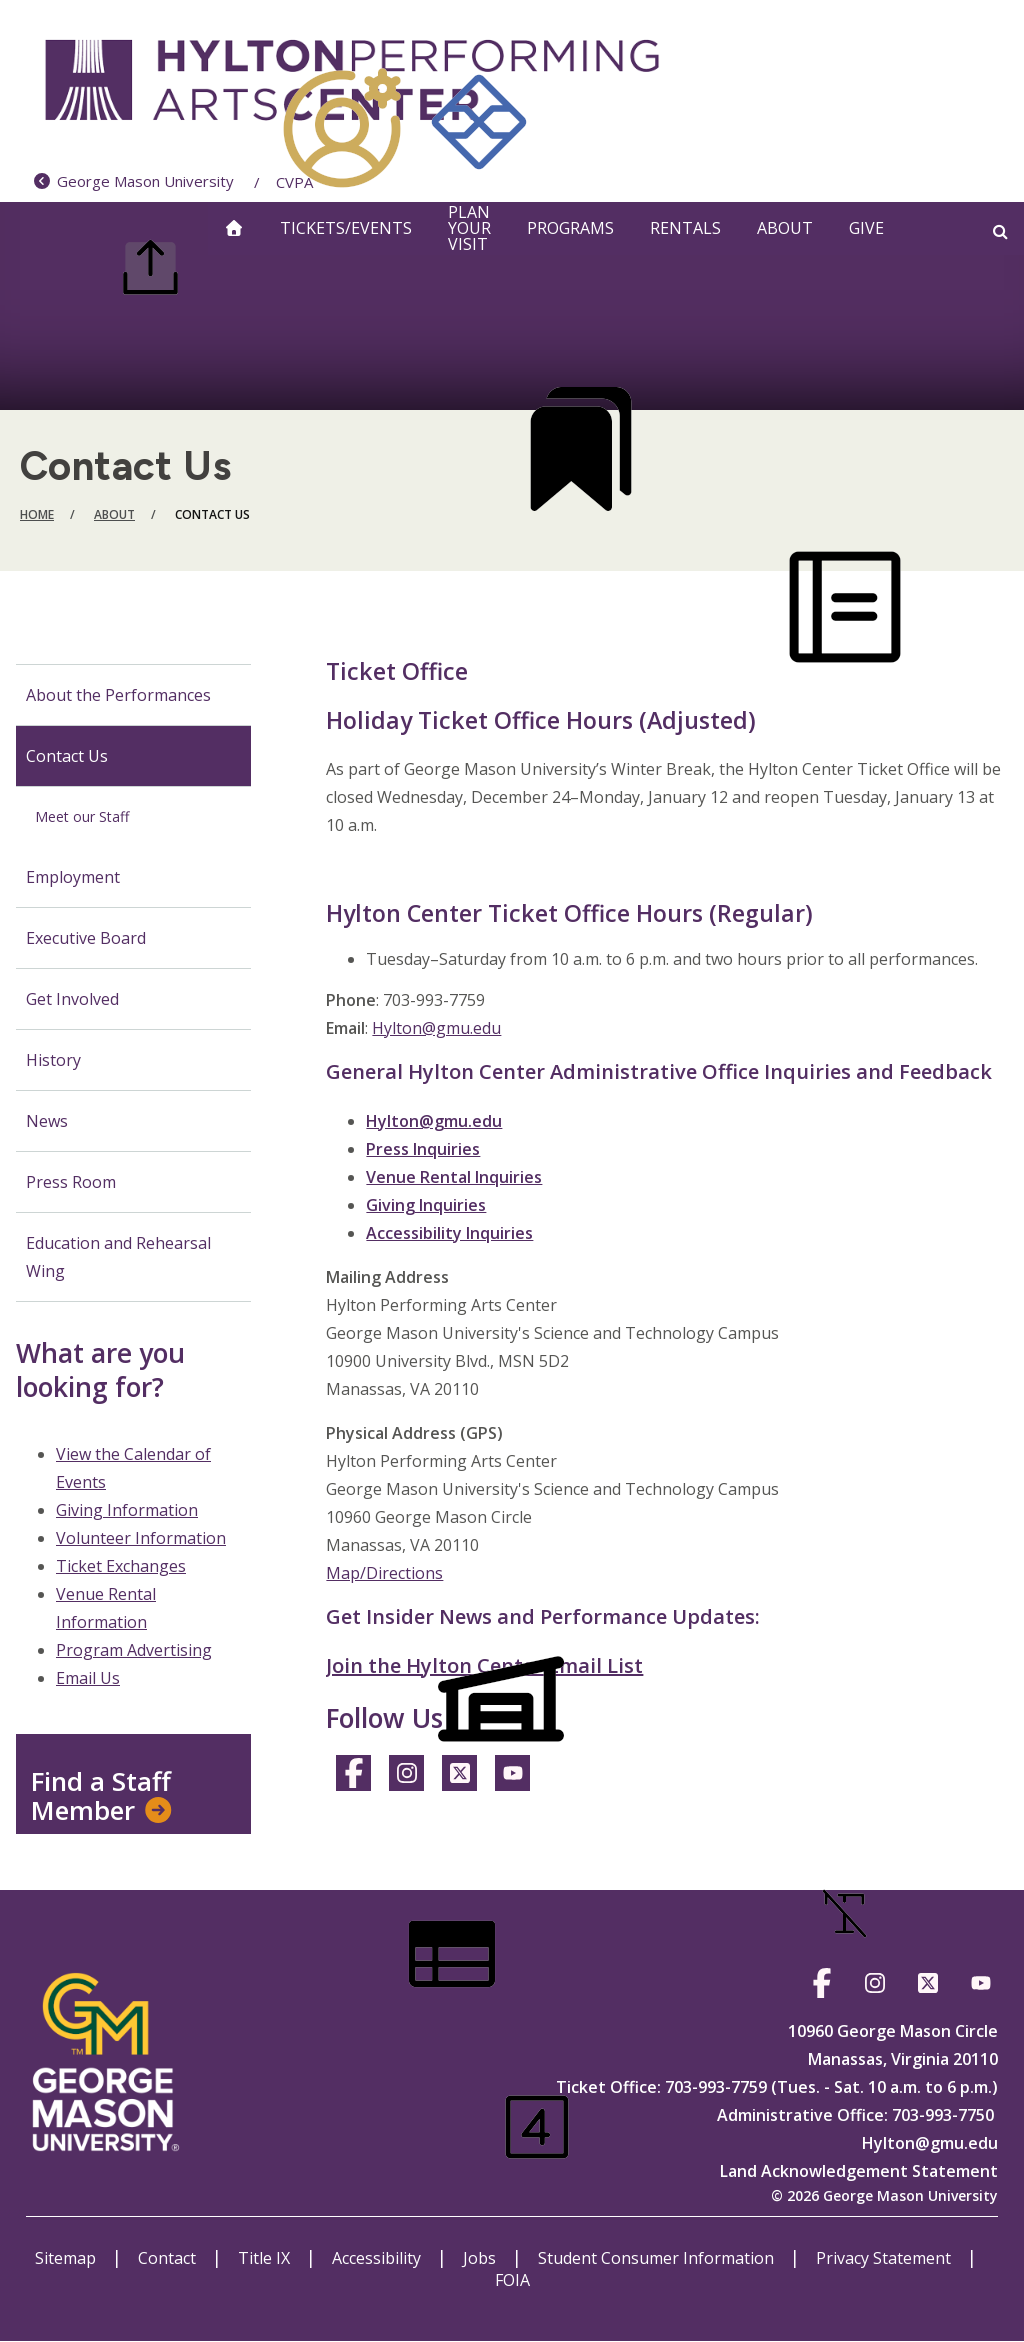  What do you see at coordinates (501, 1703) in the screenshot?
I see `access warehouse or storage inventory` at bounding box center [501, 1703].